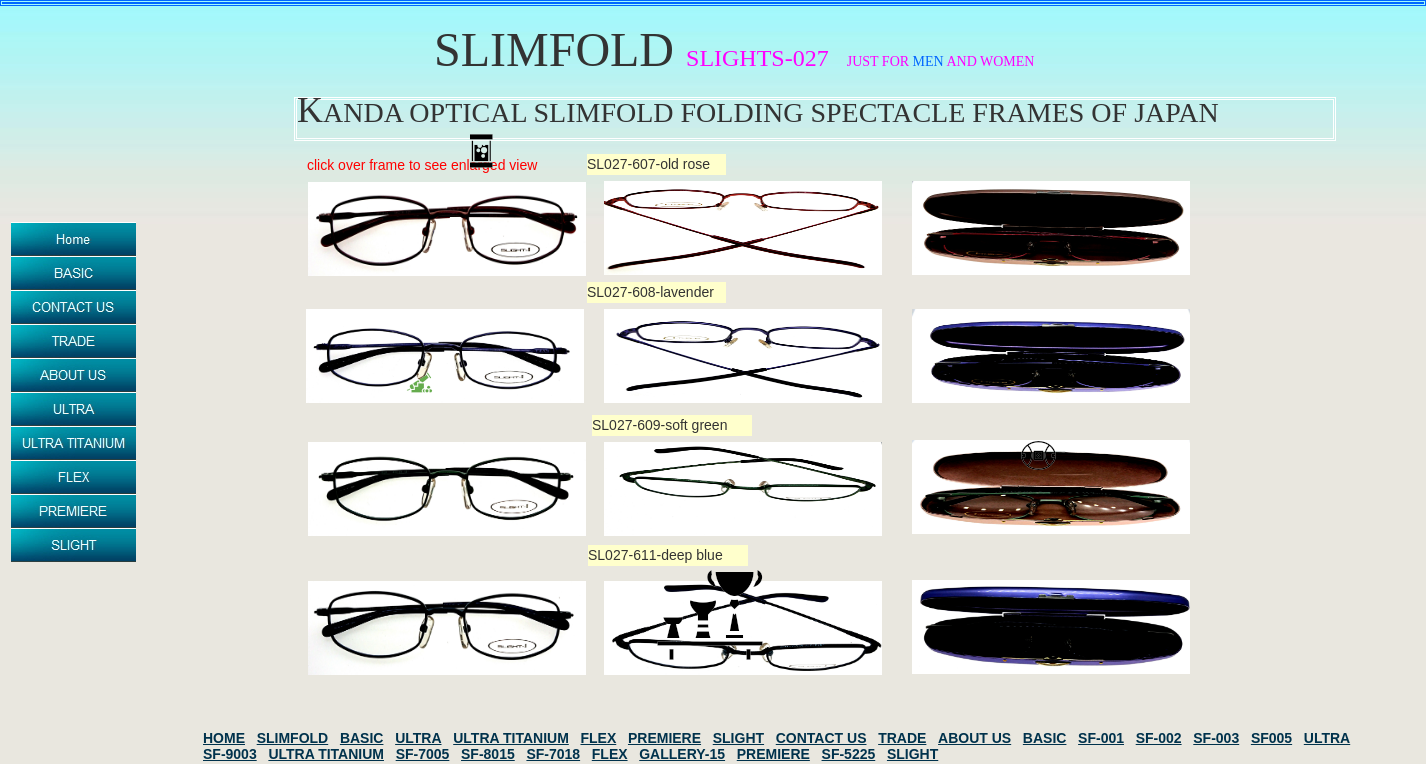 This screenshot has width=1426, height=764. What do you see at coordinates (481, 151) in the screenshot?
I see `view chemical storage or tank status` at bounding box center [481, 151].